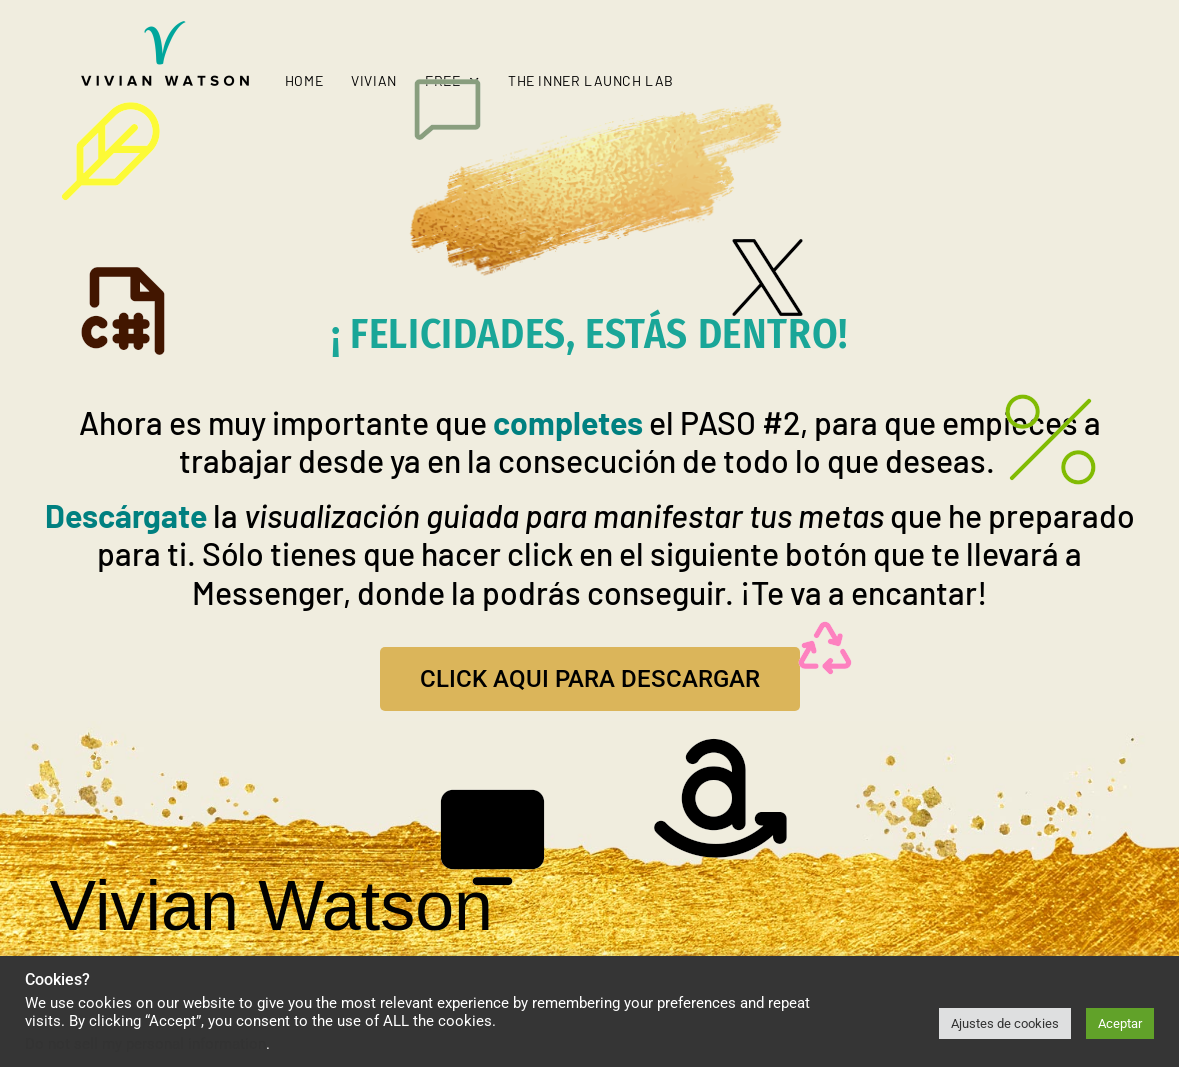 The width and height of the screenshot is (1179, 1067). What do you see at coordinates (447, 104) in the screenshot?
I see `open chat or messaging` at bounding box center [447, 104].